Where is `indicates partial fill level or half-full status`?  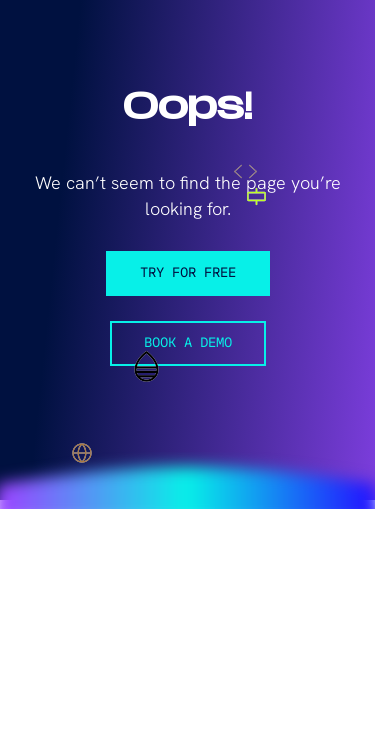
indicates partial fill level or half-full status is located at coordinates (146, 367).